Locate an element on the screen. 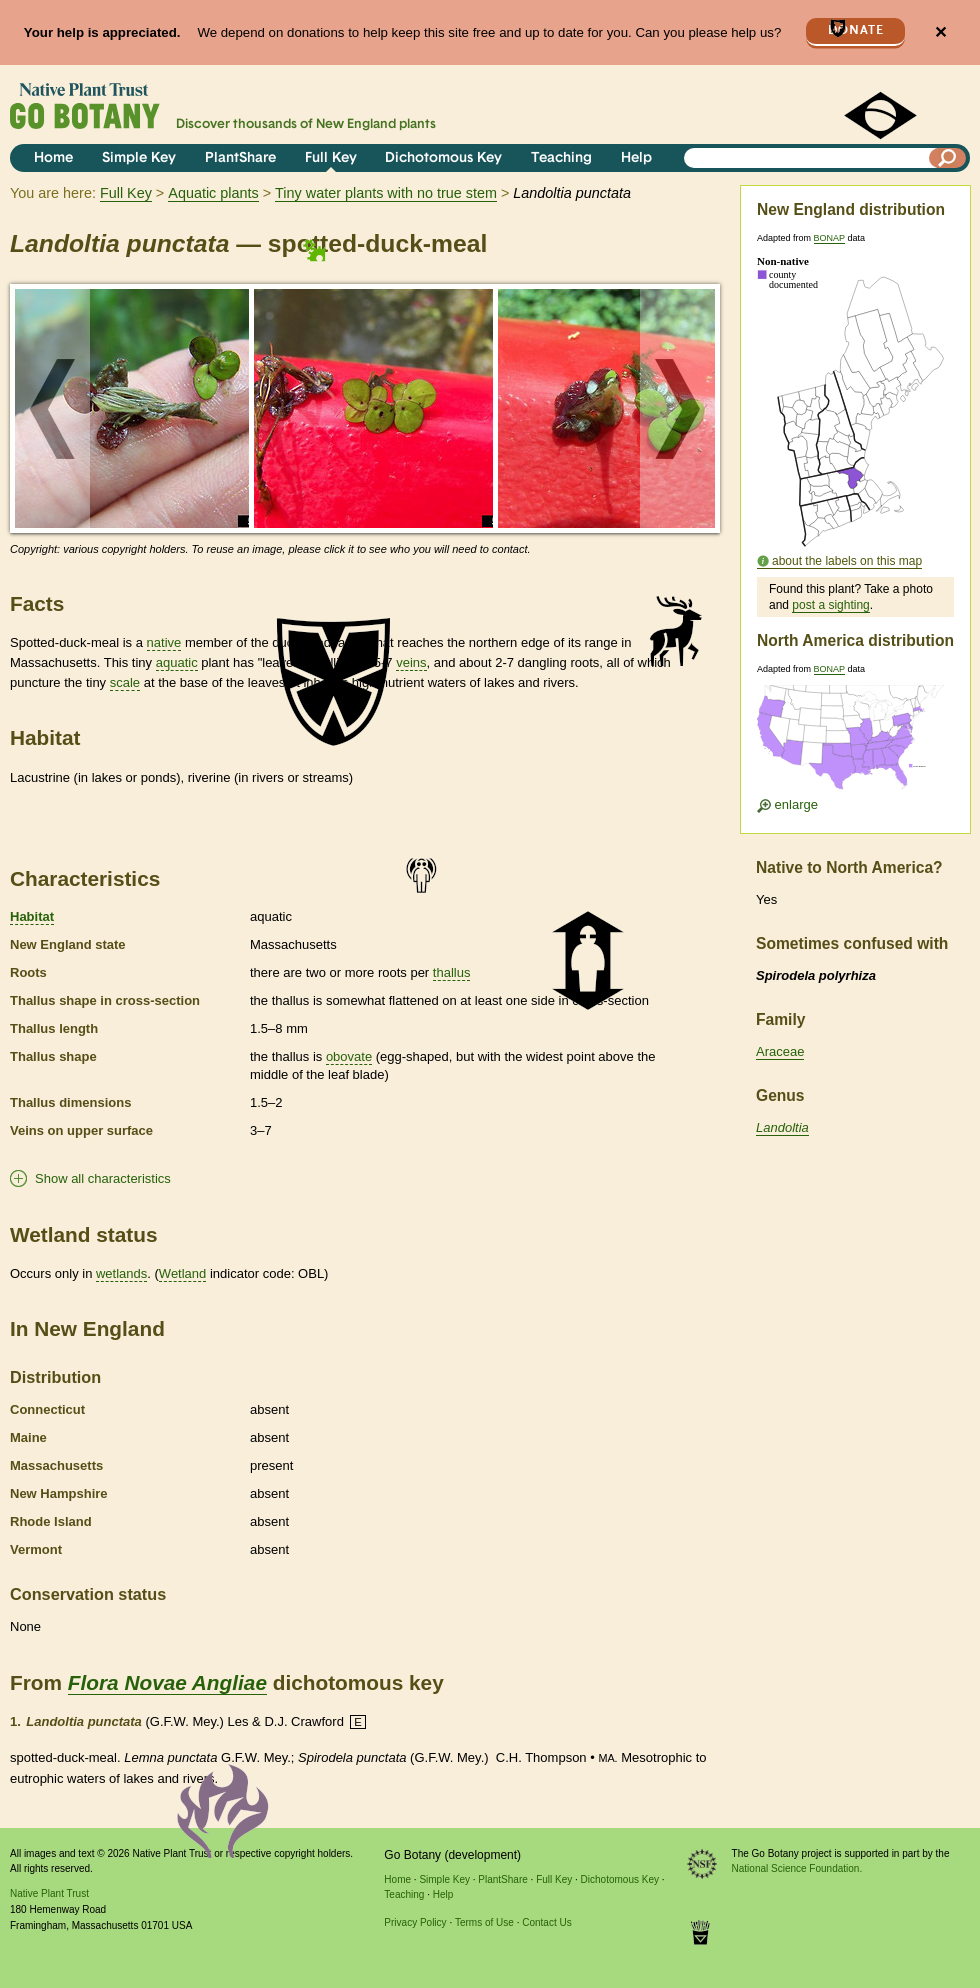 The width and height of the screenshot is (980, 1988). indicates enhanced awareness or heightened perception state is located at coordinates (421, 875).